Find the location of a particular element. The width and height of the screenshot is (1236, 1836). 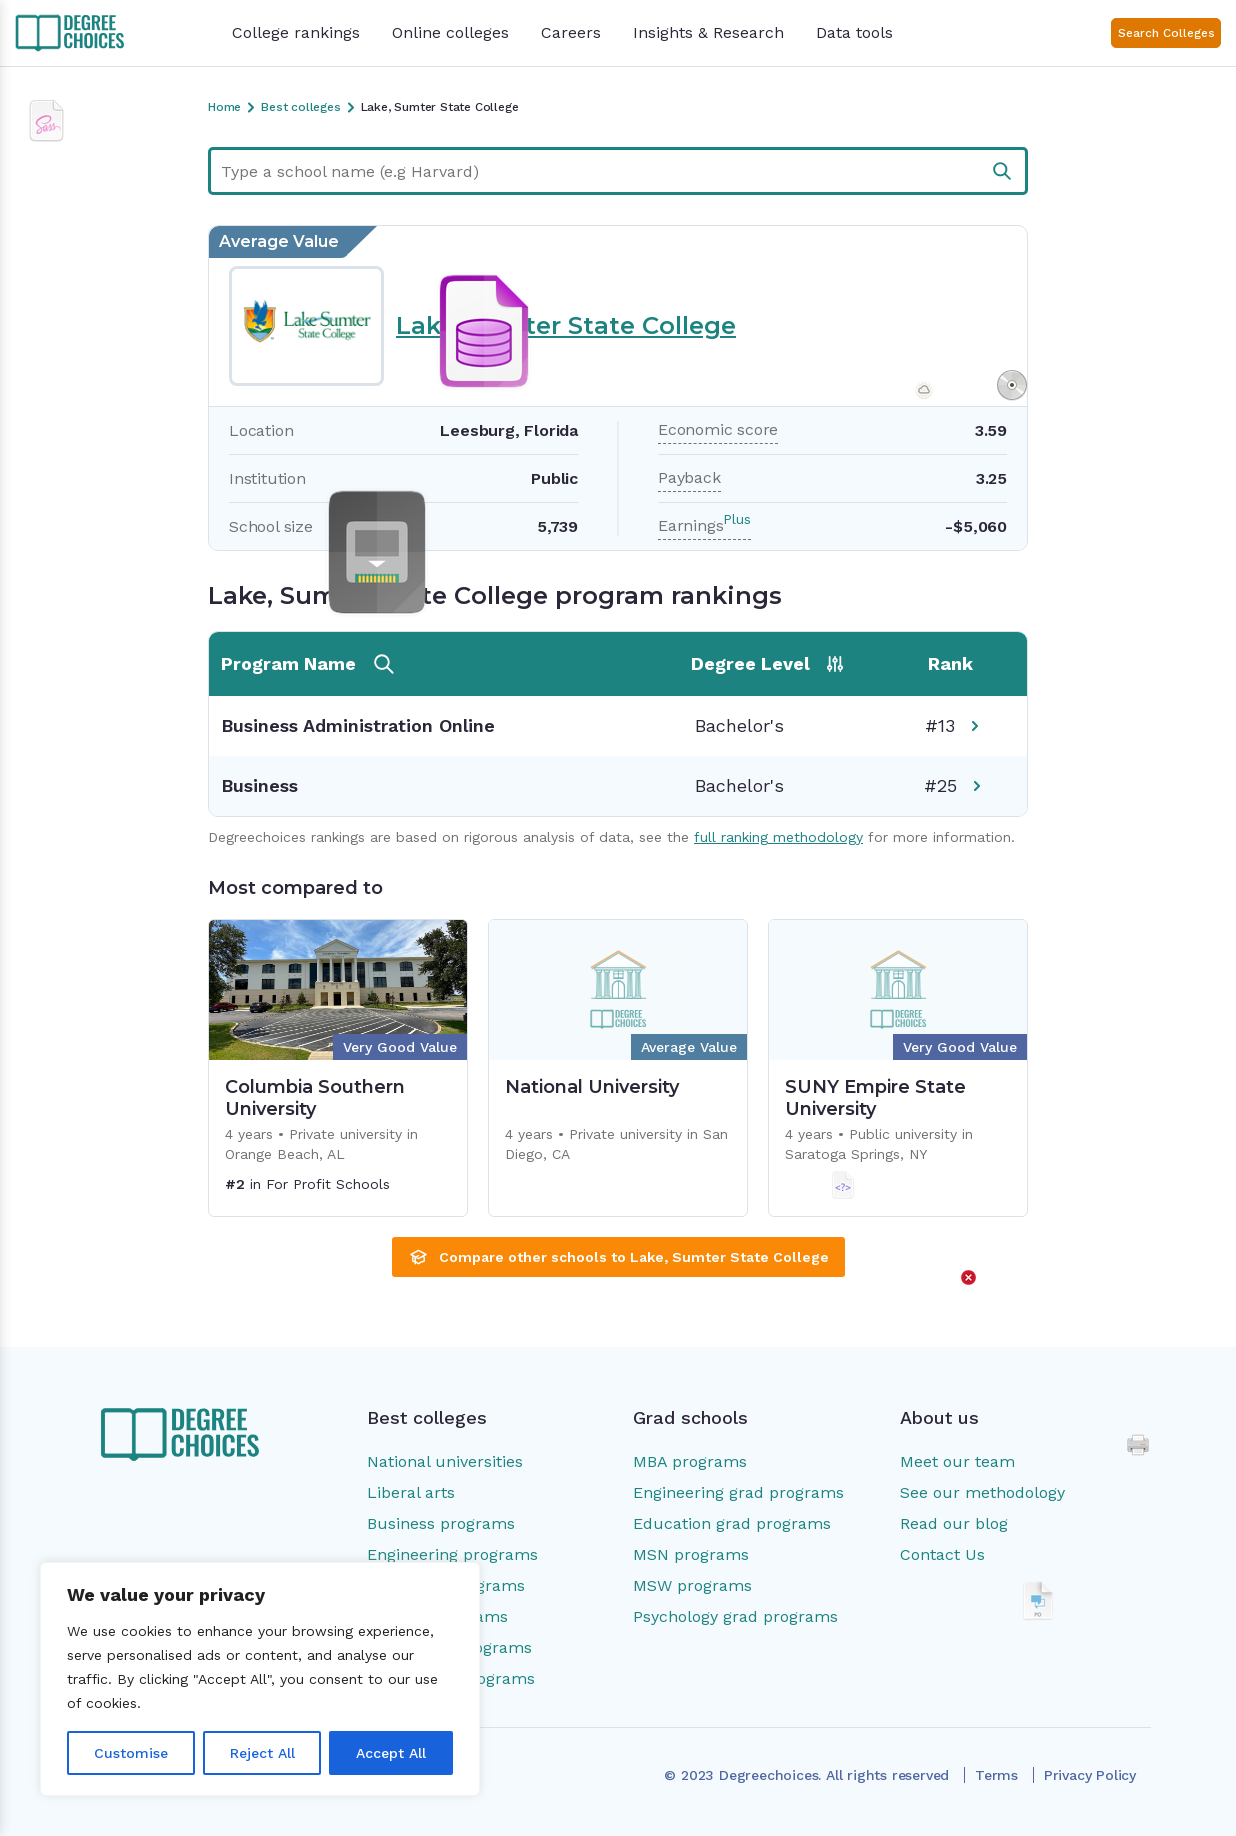

stop or cancel the current action is located at coordinates (968, 1277).